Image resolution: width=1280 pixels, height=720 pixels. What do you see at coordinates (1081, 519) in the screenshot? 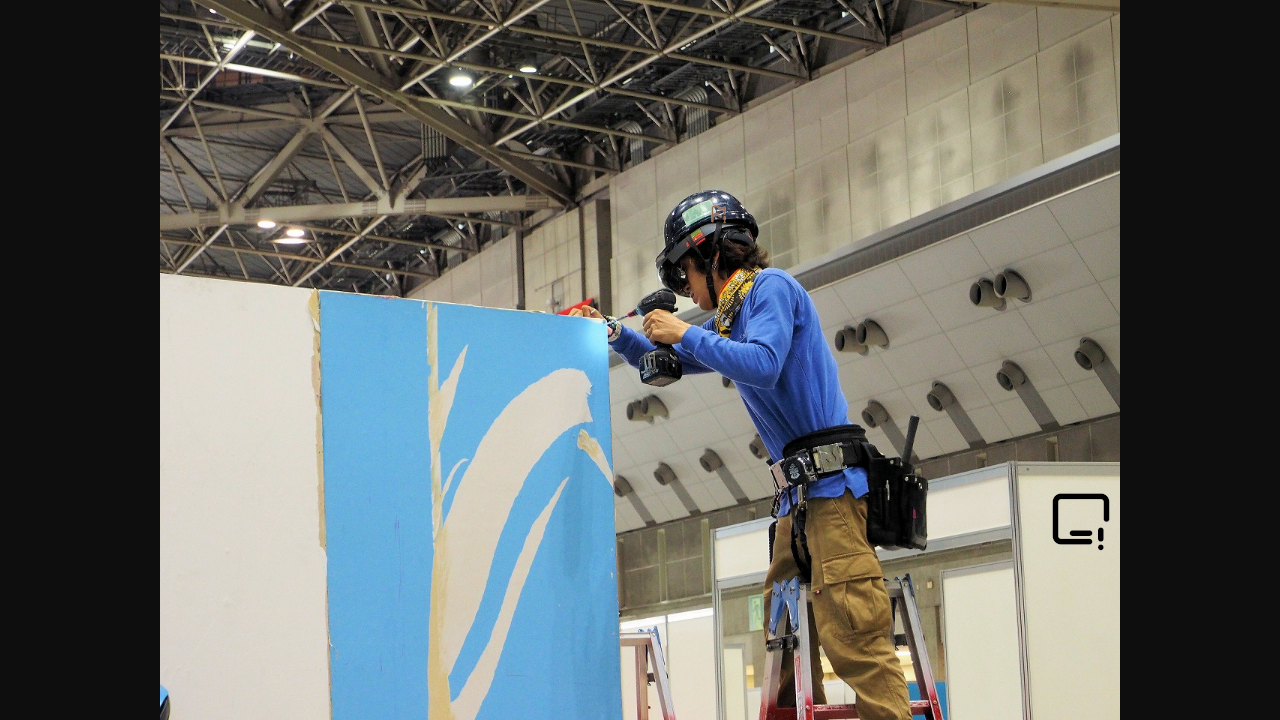
I see `indicates a tablet device error or warning` at bounding box center [1081, 519].